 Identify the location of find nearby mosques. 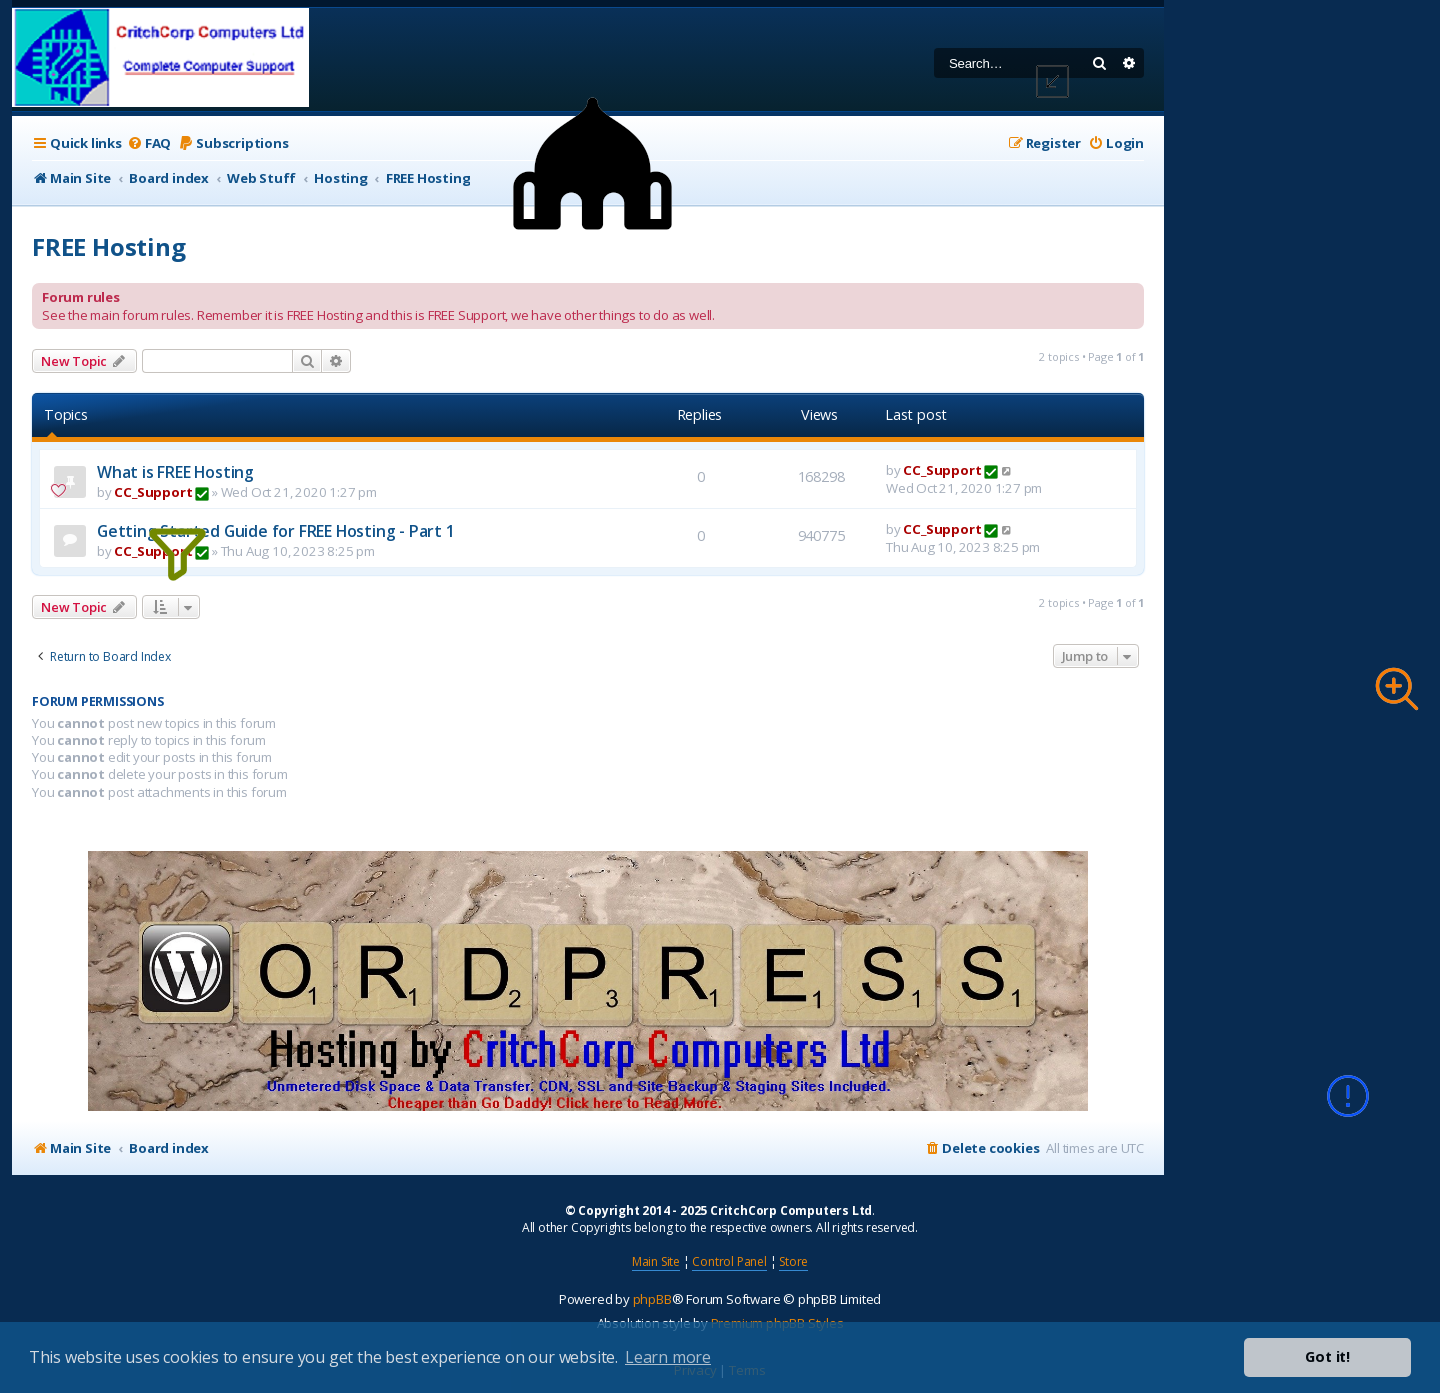
(592, 171).